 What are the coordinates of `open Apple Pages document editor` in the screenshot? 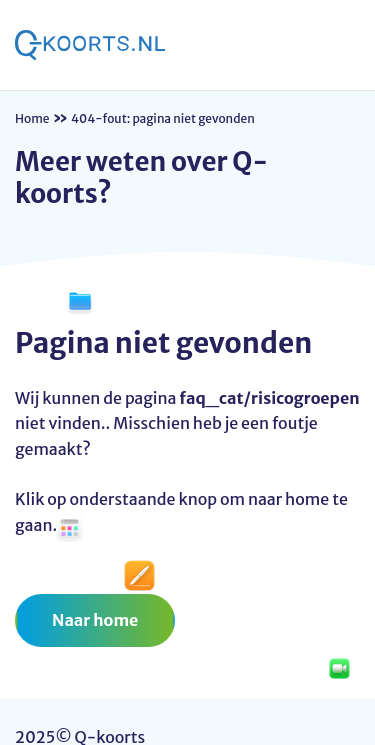 It's located at (139, 575).